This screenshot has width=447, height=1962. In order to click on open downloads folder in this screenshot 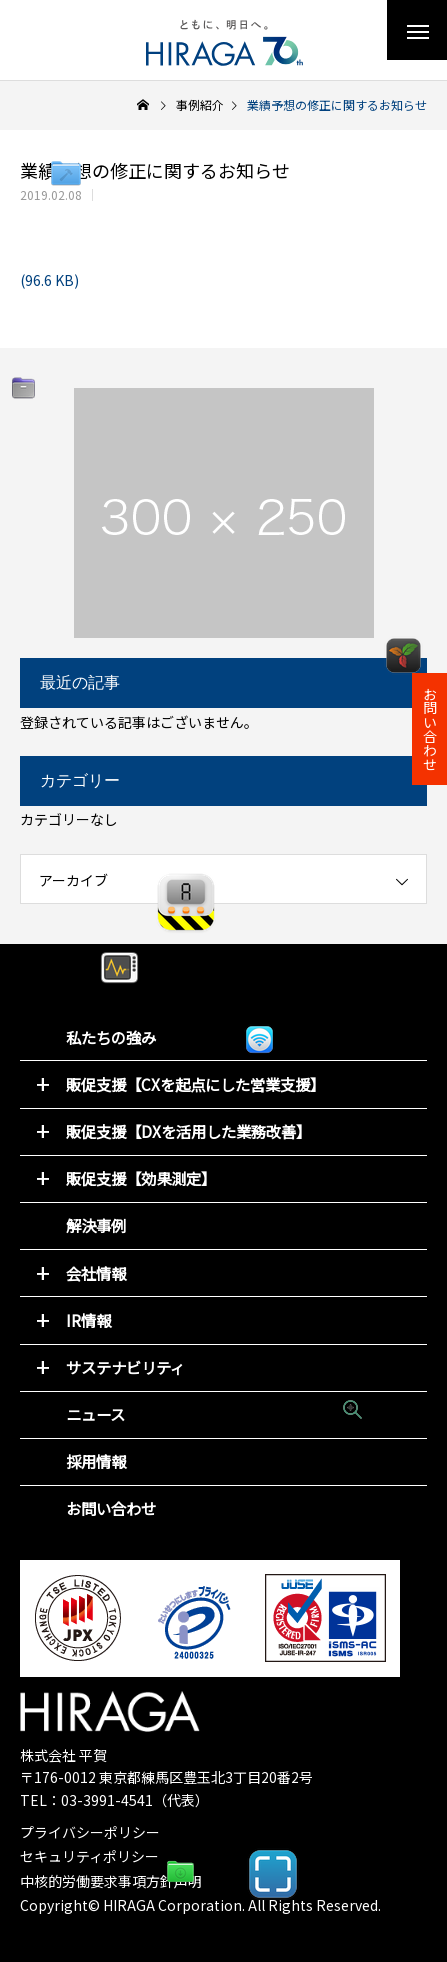, I will do `click(180, 1871)`.